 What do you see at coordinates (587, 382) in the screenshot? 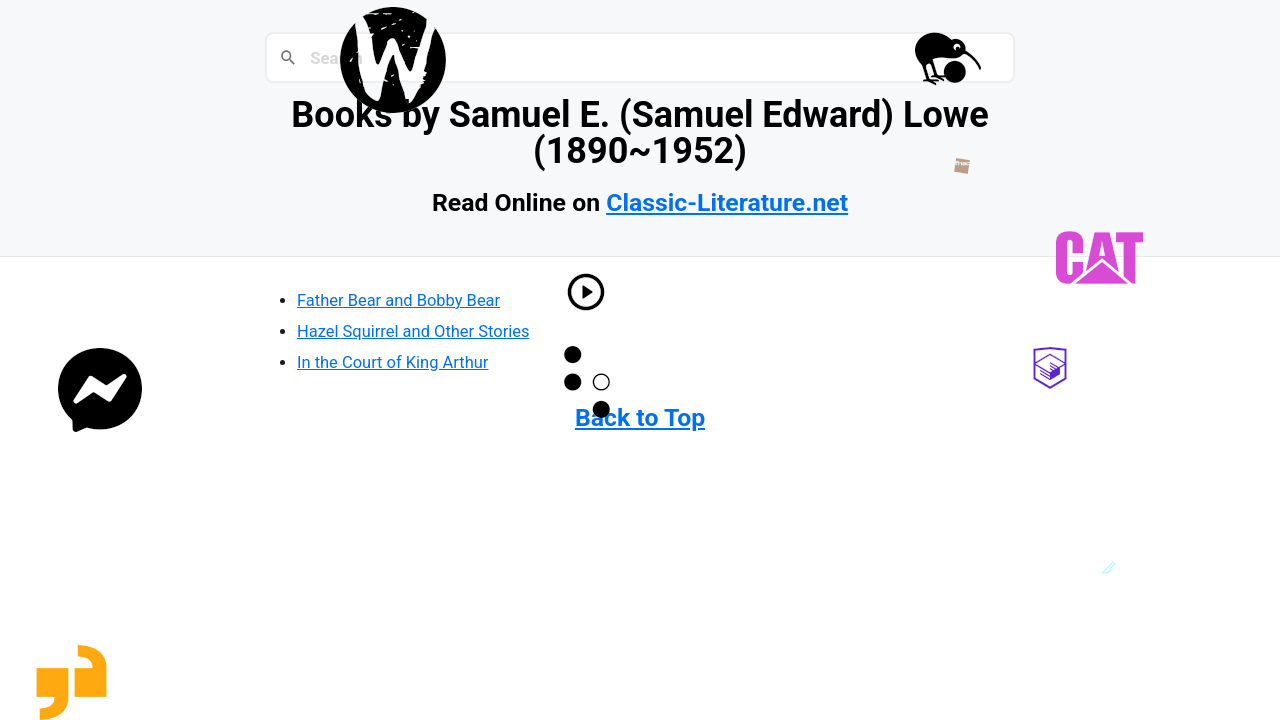
I see `D-Wave Systems company logo` at bounding box center [587, 382].